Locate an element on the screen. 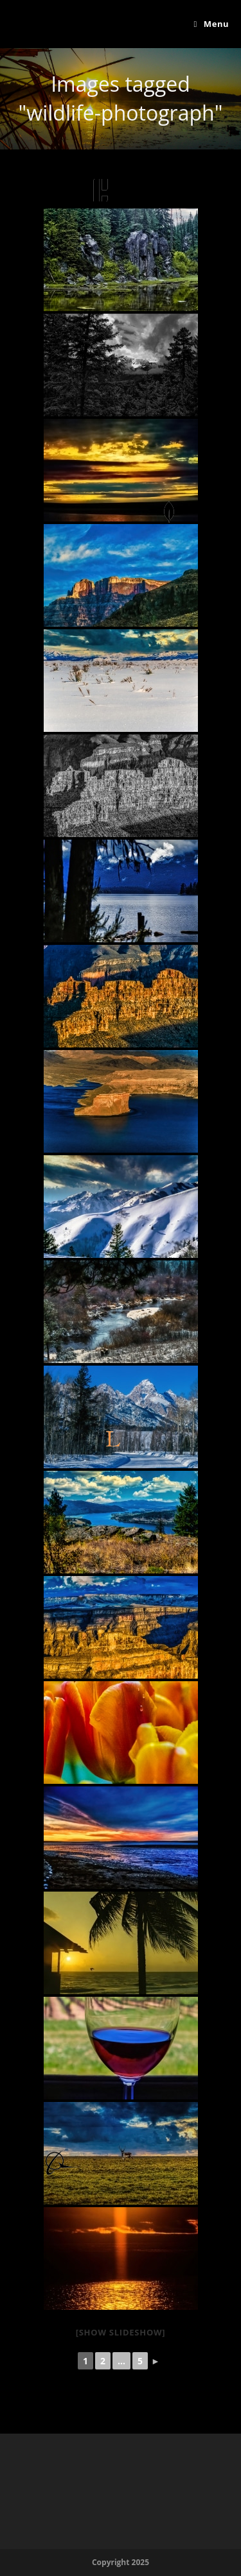 This screenshot has width=241, height=2576. open the pleroma app is located at coordinates (100, 190).